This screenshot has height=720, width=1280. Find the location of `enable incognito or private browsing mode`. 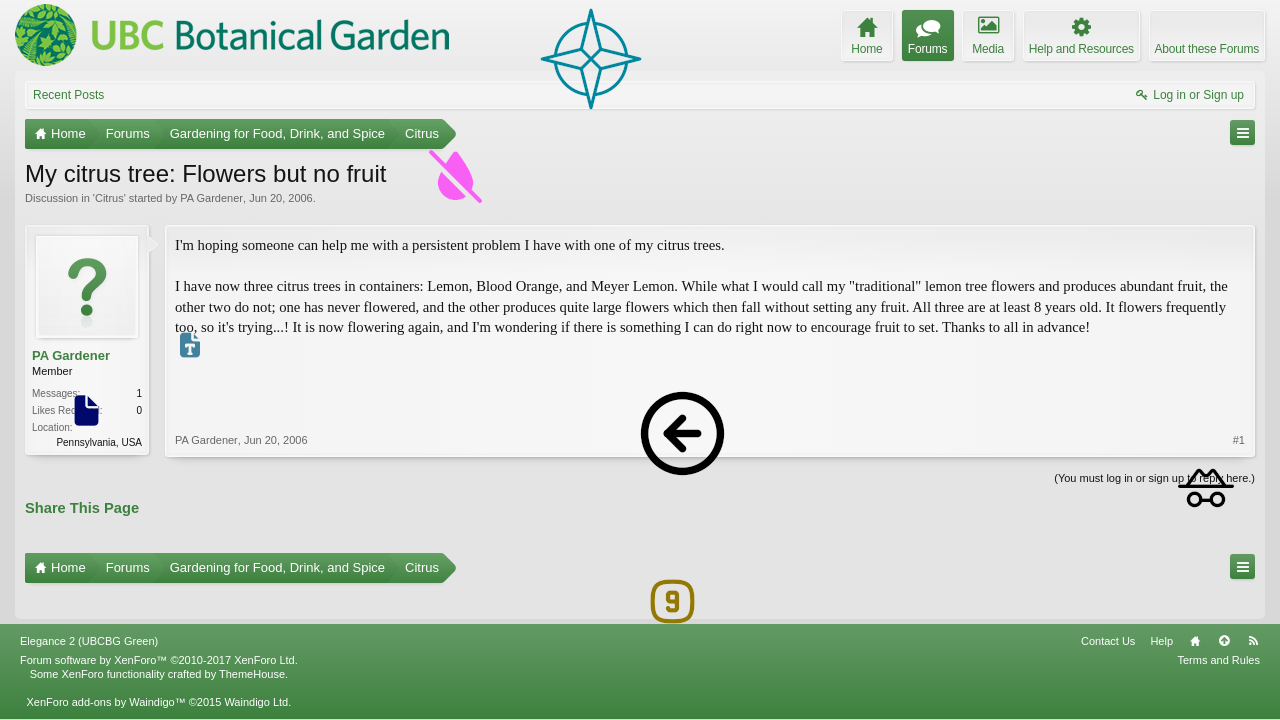

enable incognito or private browsing mode is located at coordinates (1206, 488).